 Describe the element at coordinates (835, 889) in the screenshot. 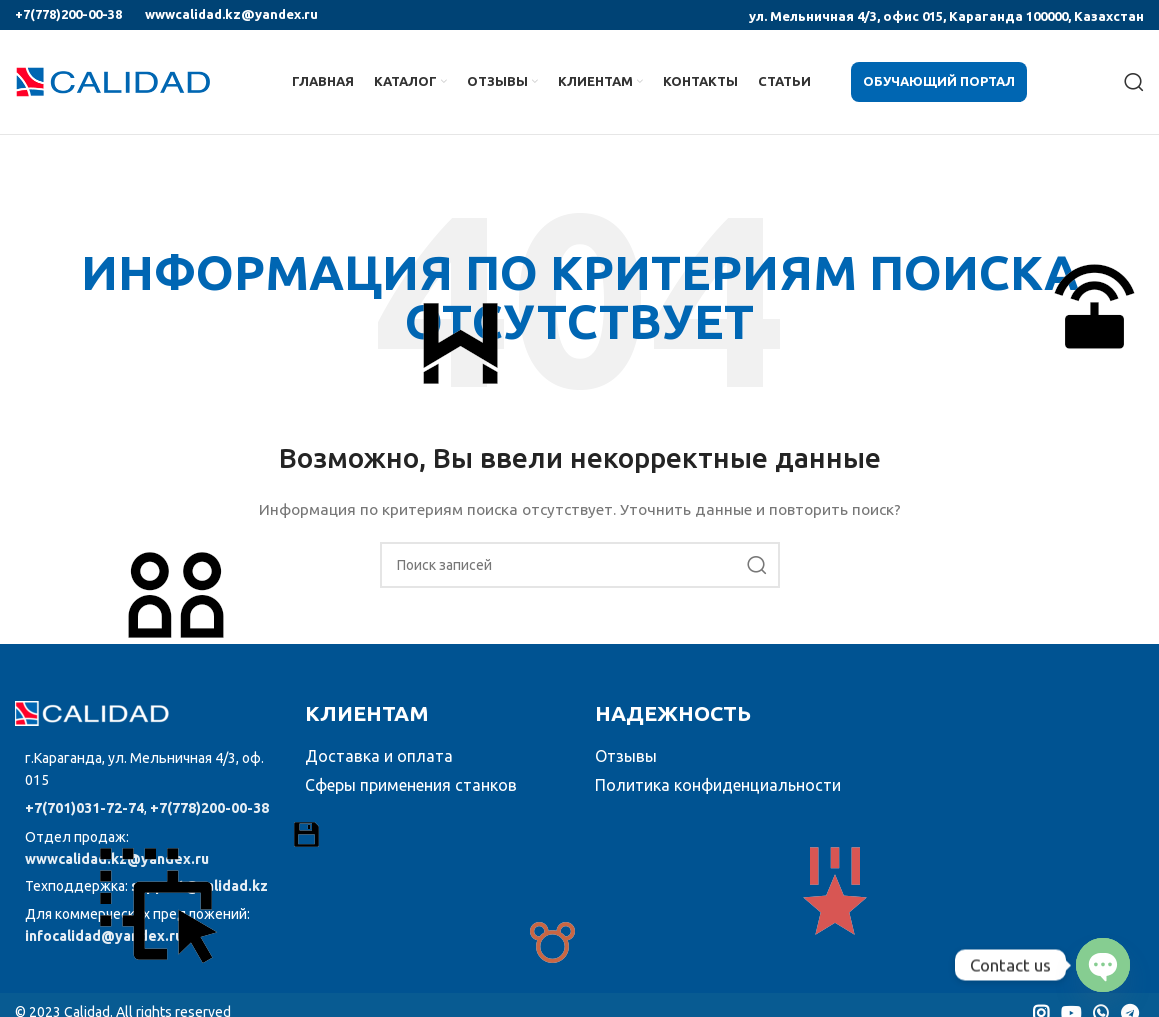

I see `indicates an achievement or award earned` at that location.